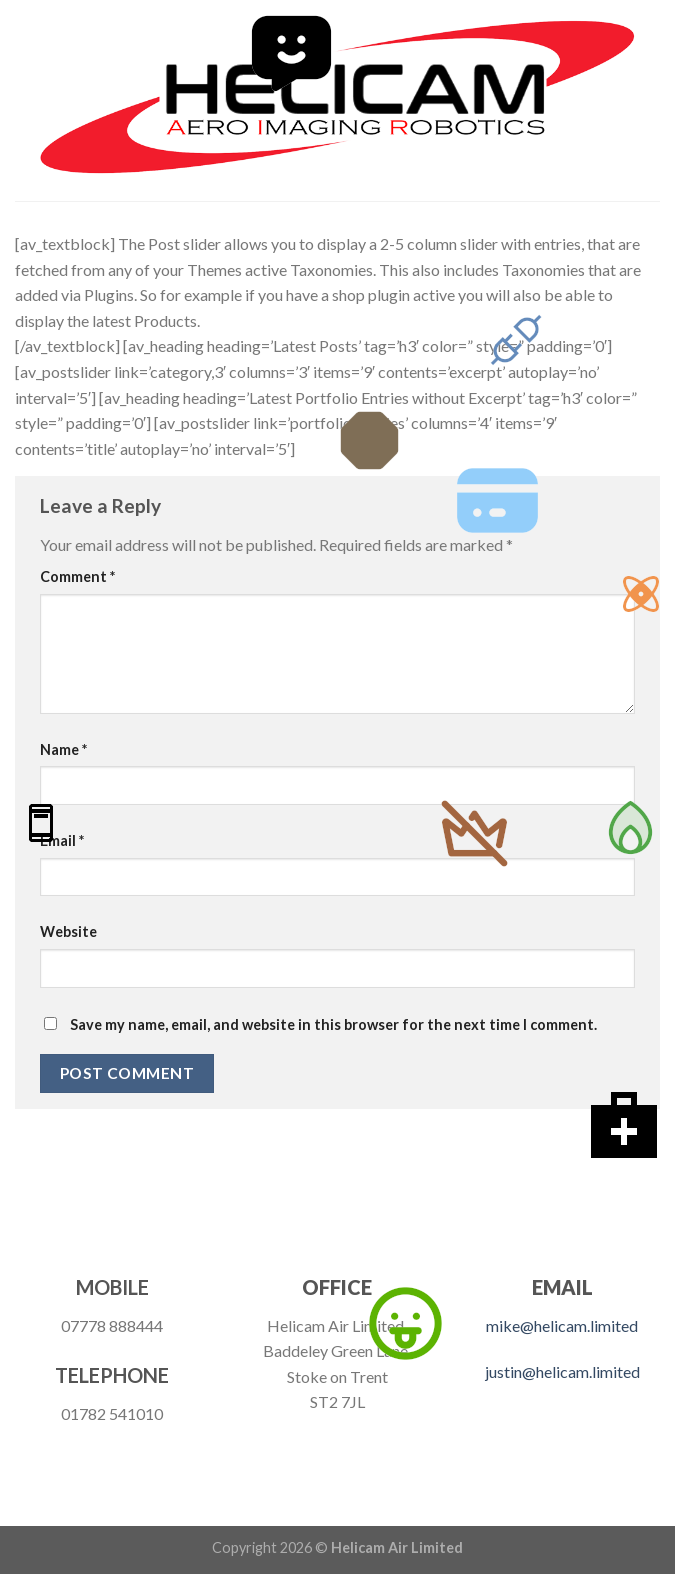  I want to click on access science or chemistry tools, so click(641, 594).